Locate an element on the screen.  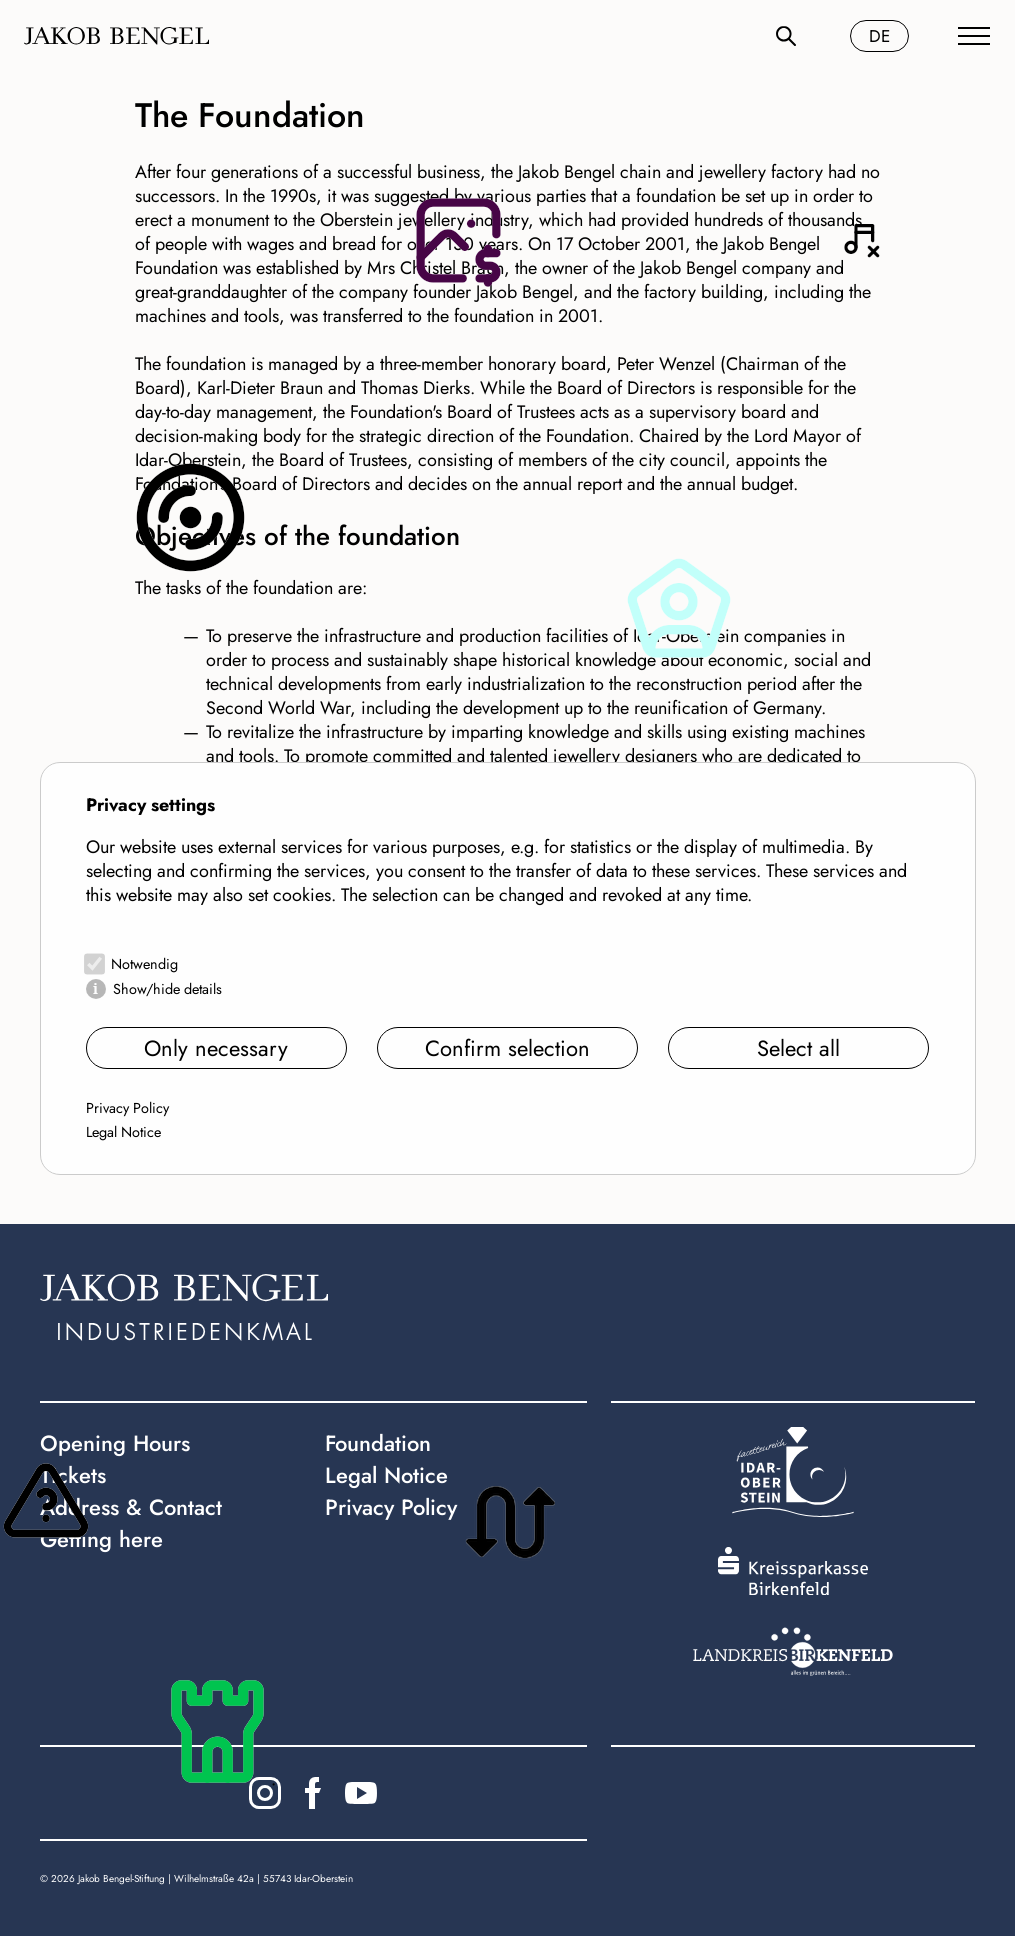
swap or switch between active calls is located at coordinates (510, 1524).